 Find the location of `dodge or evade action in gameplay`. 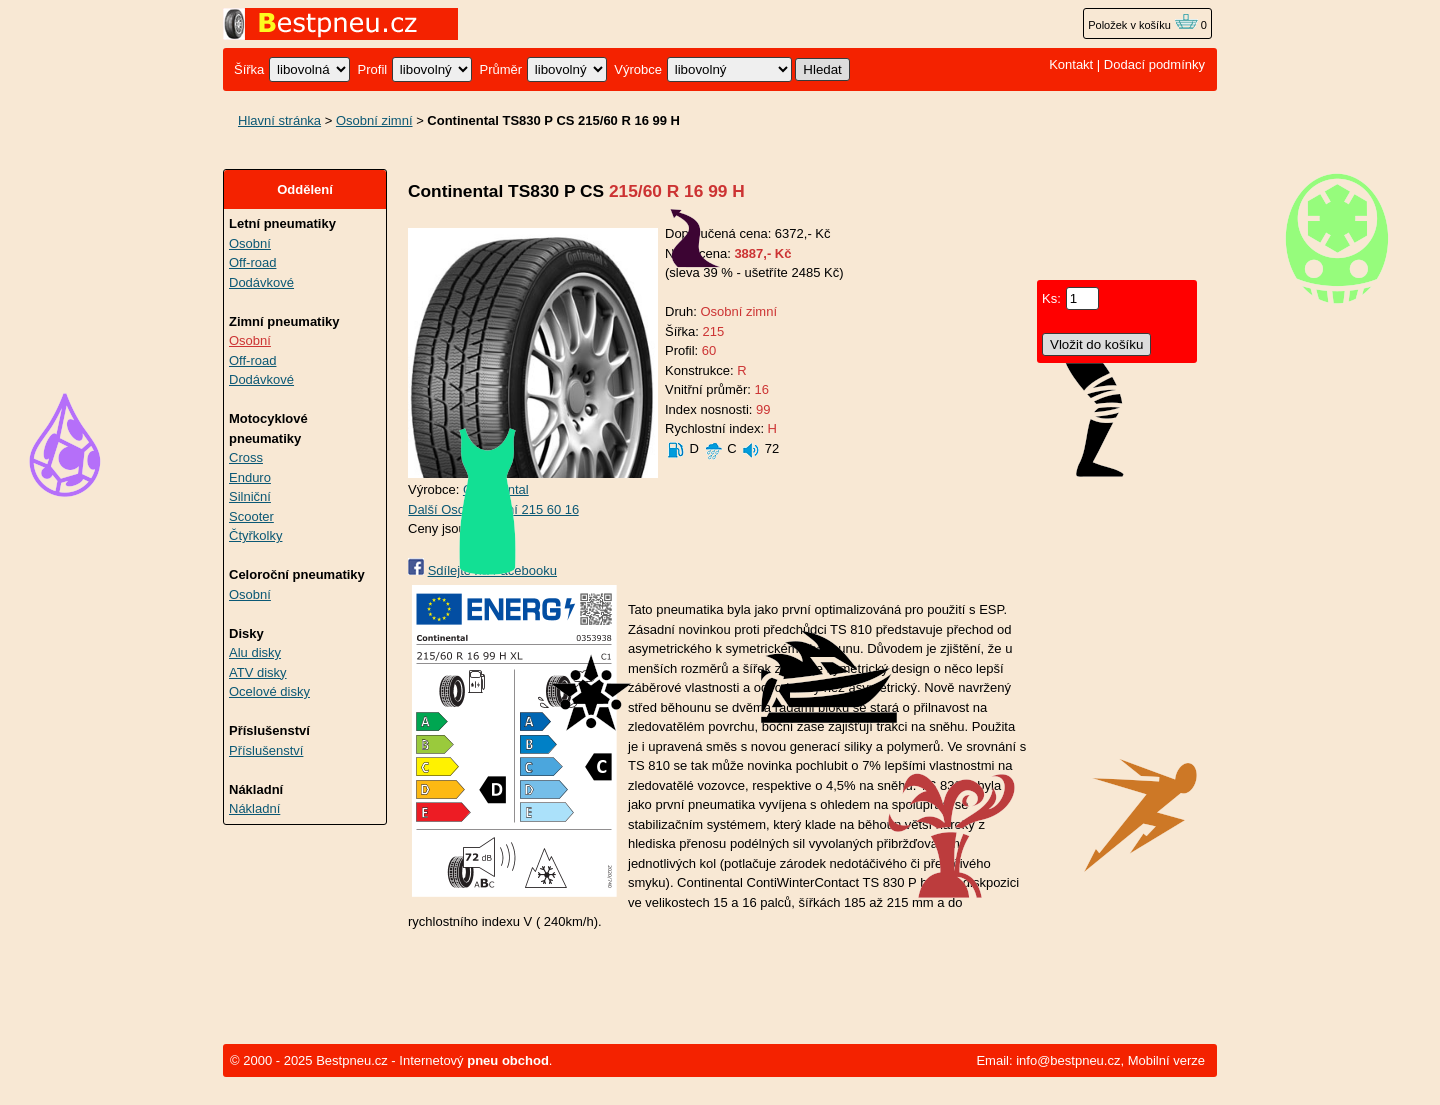

dodge or evade action in gameplay is located at coordinates (693, 238).